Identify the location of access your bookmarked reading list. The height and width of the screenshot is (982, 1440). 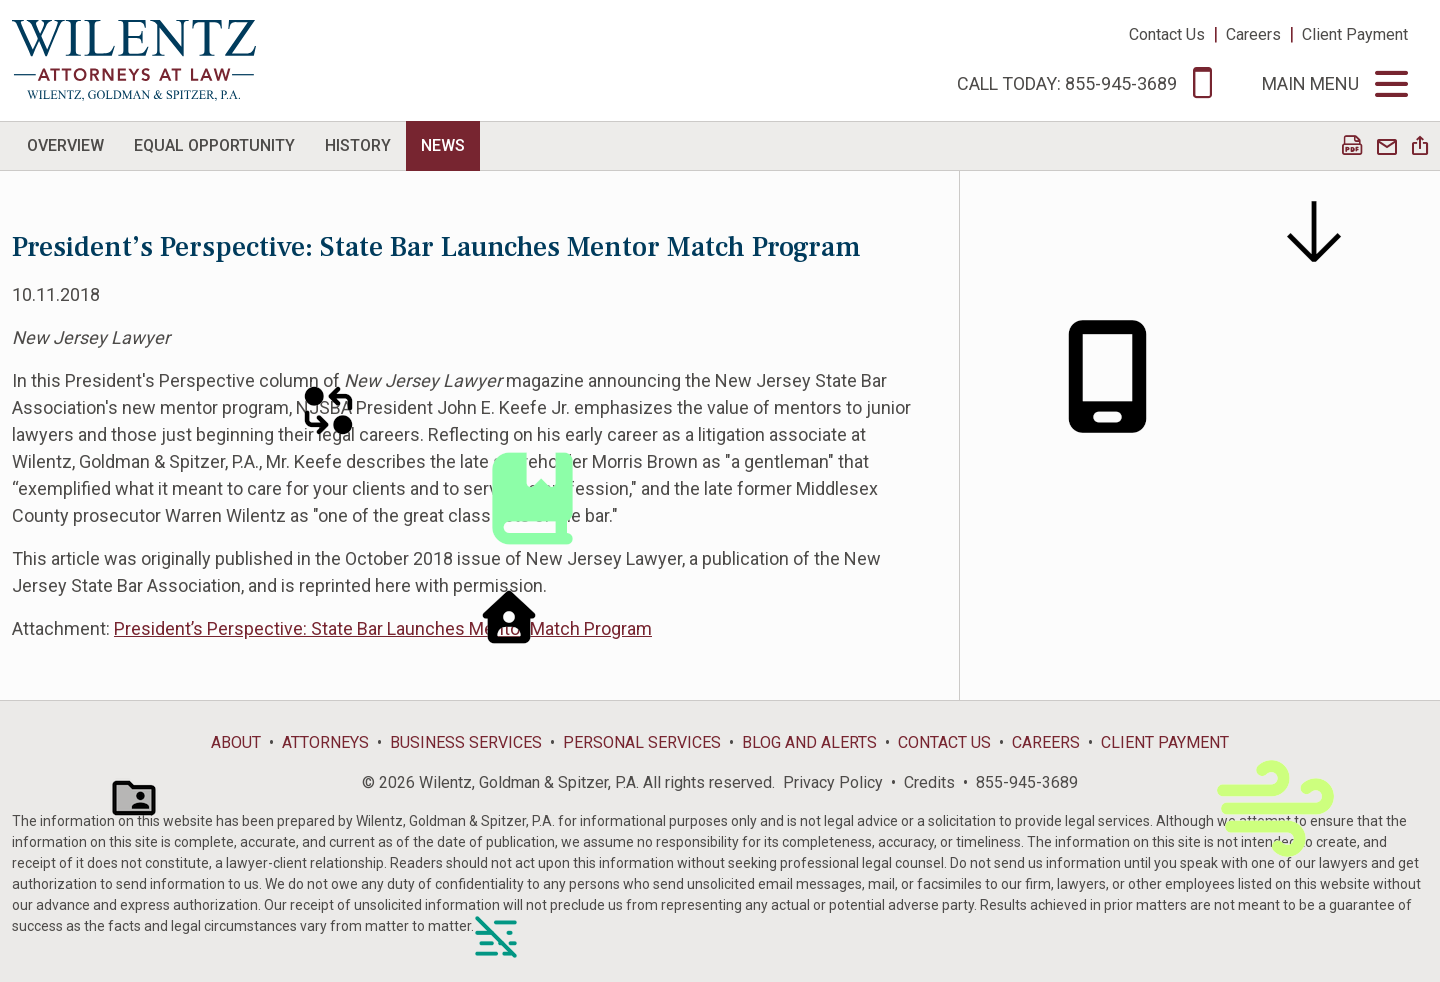
(532, 498).